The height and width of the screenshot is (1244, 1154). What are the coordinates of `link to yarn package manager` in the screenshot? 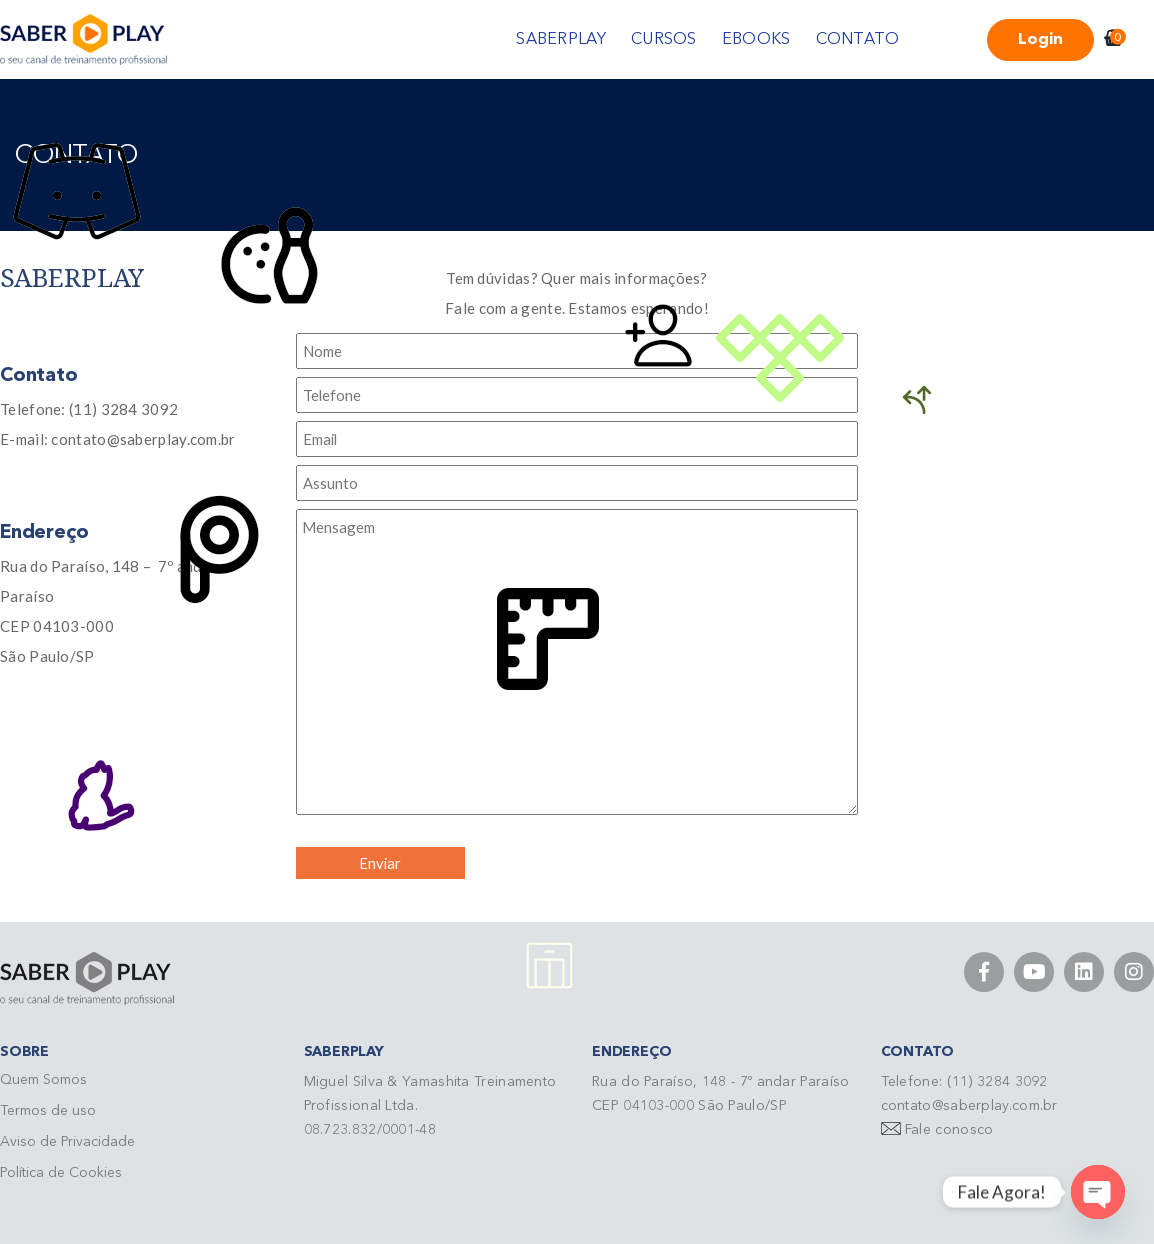 It's located at (100, 795).